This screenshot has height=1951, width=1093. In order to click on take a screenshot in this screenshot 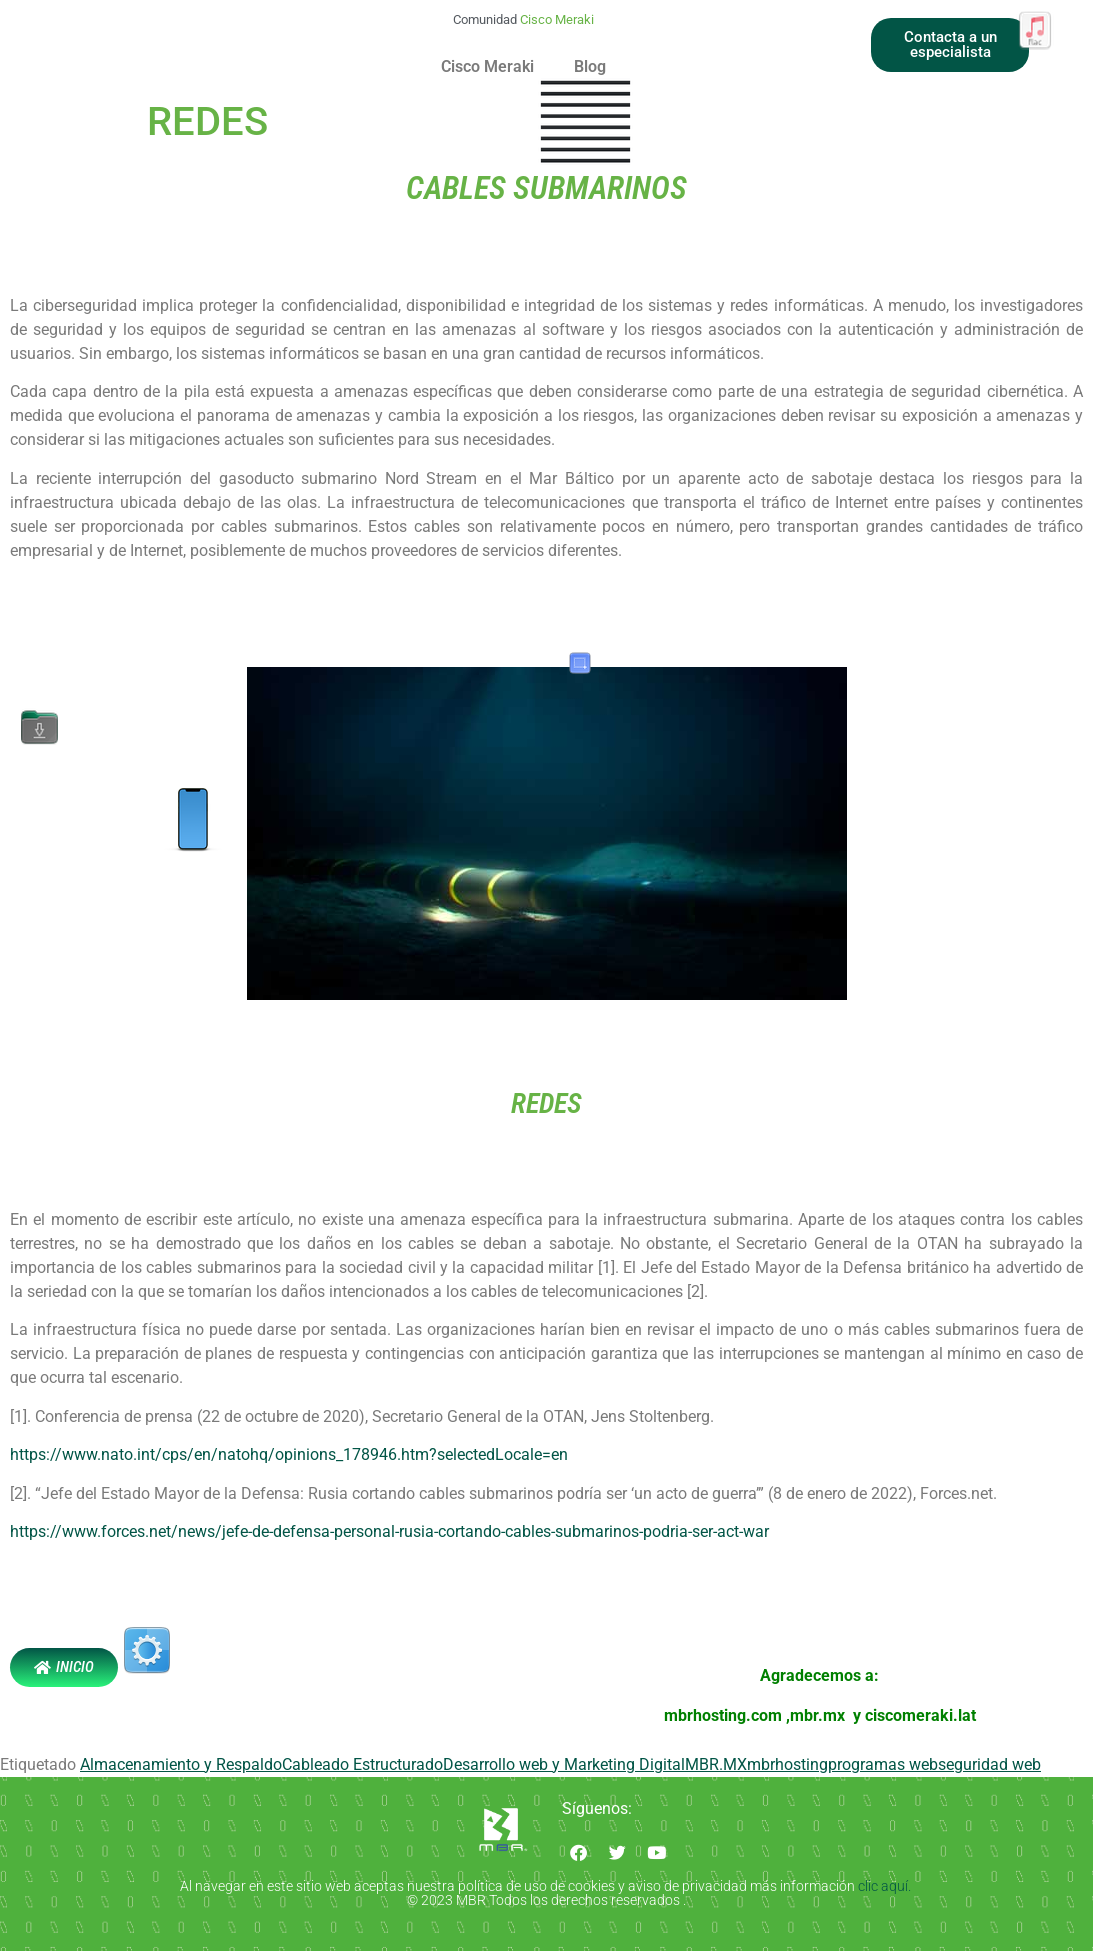, I will do `click(580, 663)`.